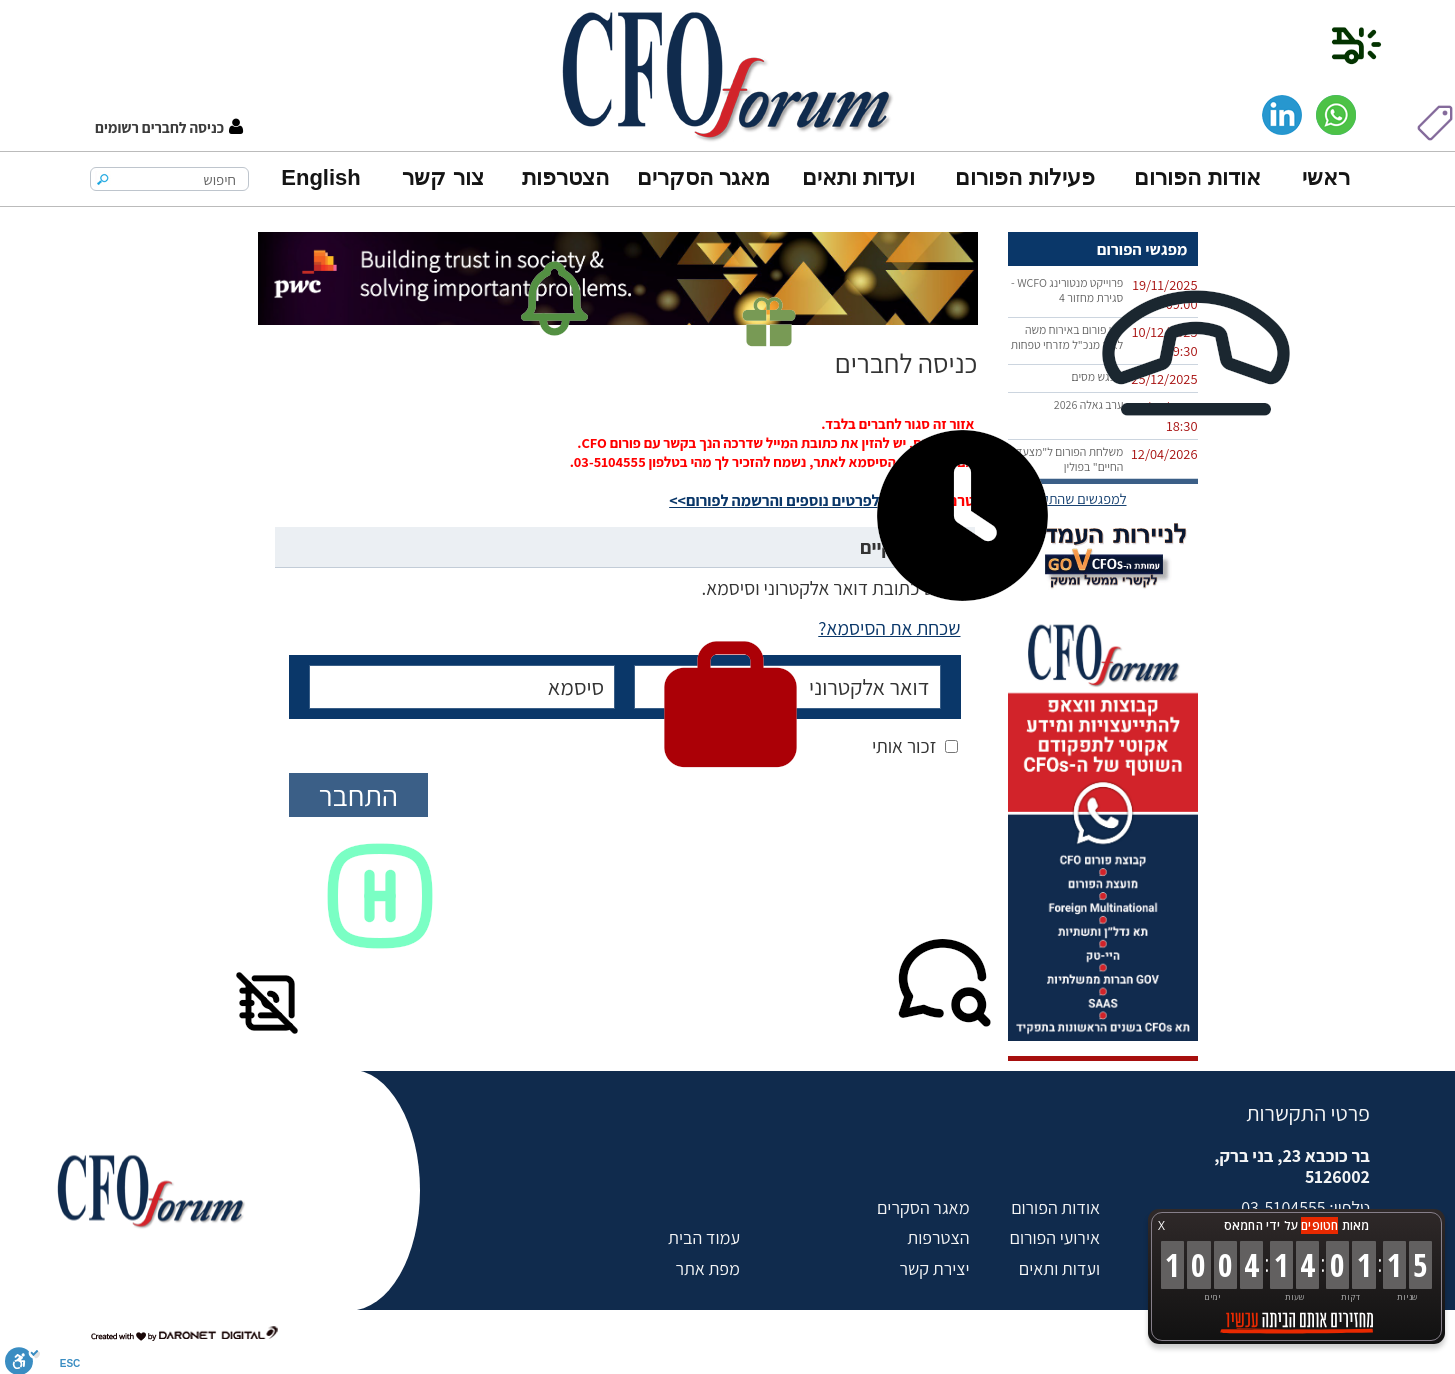  What do you see at coordinates (942, 978) in the screenshot?
I see `search through your messages` at bounding box center [942, 978].